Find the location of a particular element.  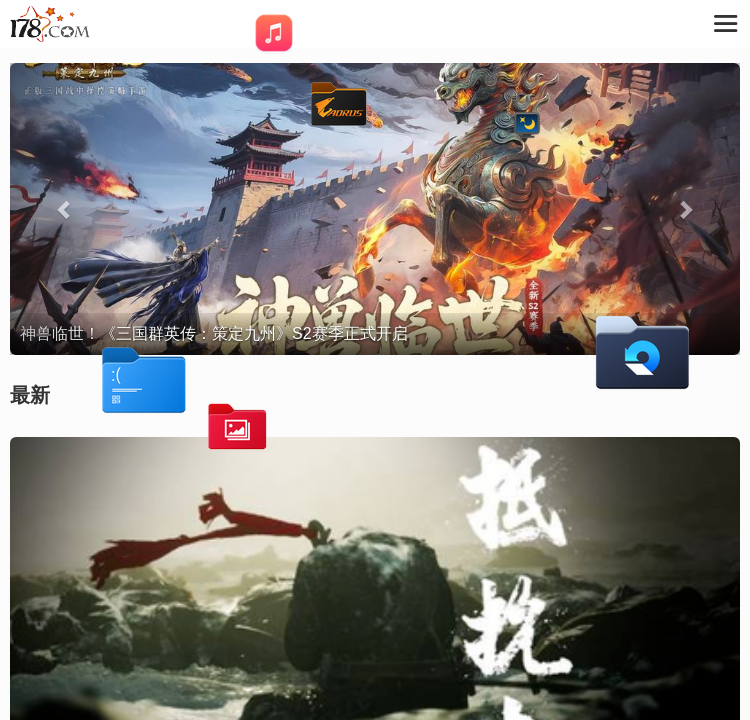

open aorus gaming software folder is located at coordinates (338, 105).